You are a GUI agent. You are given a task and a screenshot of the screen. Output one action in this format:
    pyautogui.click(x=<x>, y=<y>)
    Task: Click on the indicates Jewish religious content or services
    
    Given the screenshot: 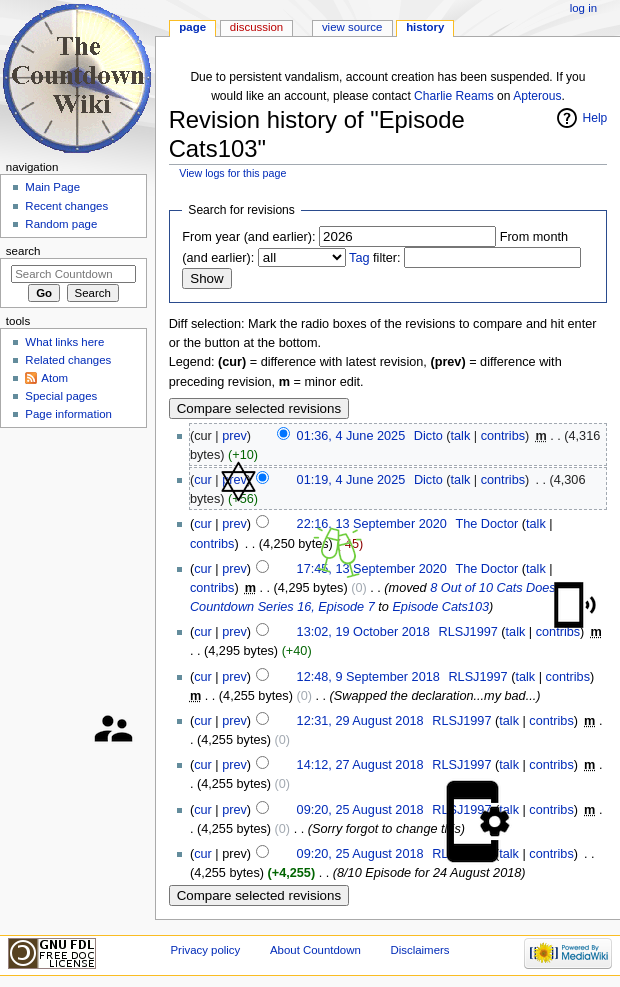 What is the action you would take?
    pyautogui.click(x=238, y=481)
    